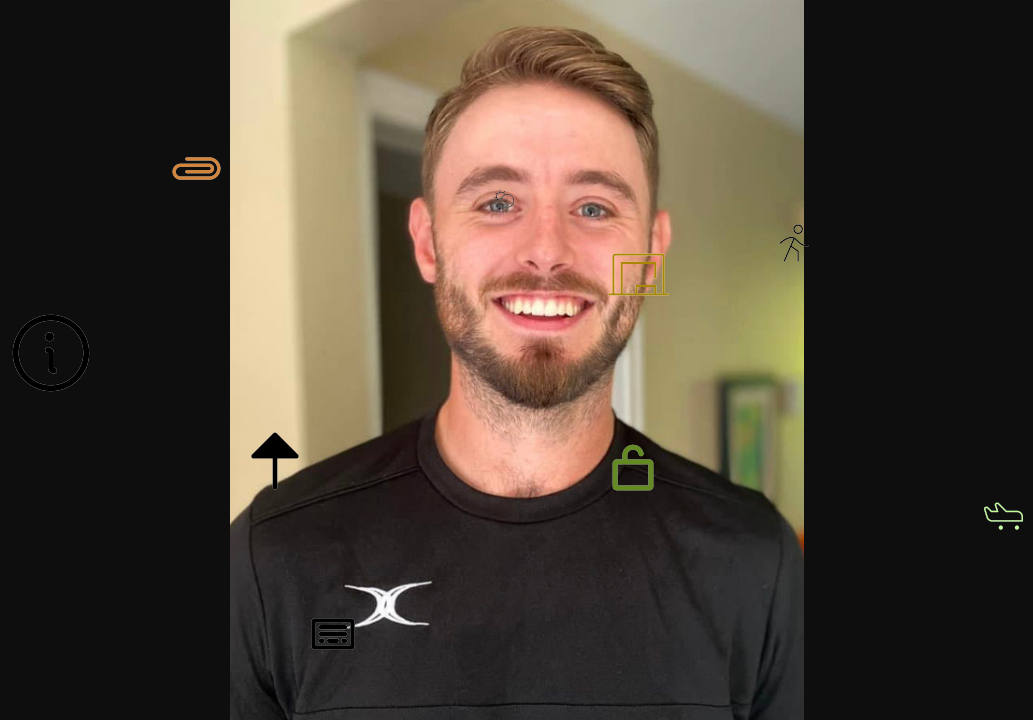  What do you see at coordinates (196, 168) in the screenshot?
I see `attach a file to your message` at bounding box center [196, 168].